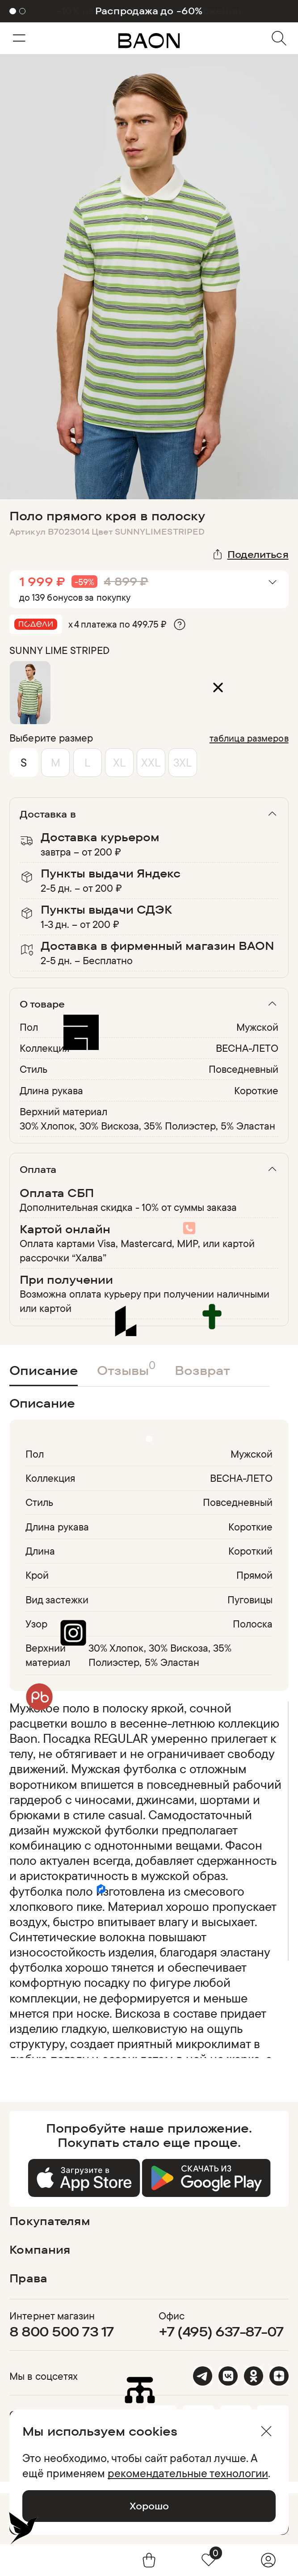  I want to click on lucid software company logo, so click(126, 1321).